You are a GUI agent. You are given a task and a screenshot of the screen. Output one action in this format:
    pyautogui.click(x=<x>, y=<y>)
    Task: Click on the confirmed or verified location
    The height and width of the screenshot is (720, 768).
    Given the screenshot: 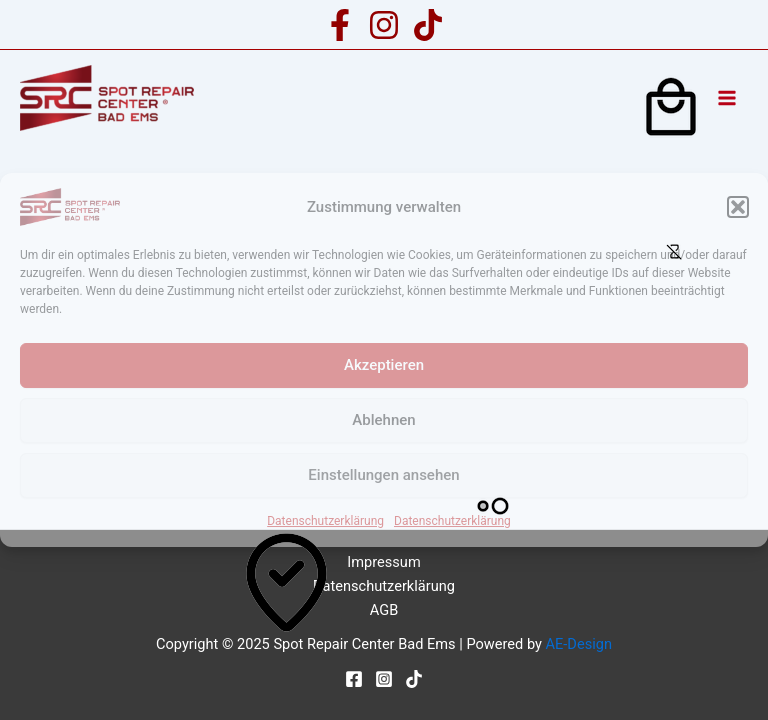 What is the action you would take?
    pyautogui.click(x=286, y=582)
    